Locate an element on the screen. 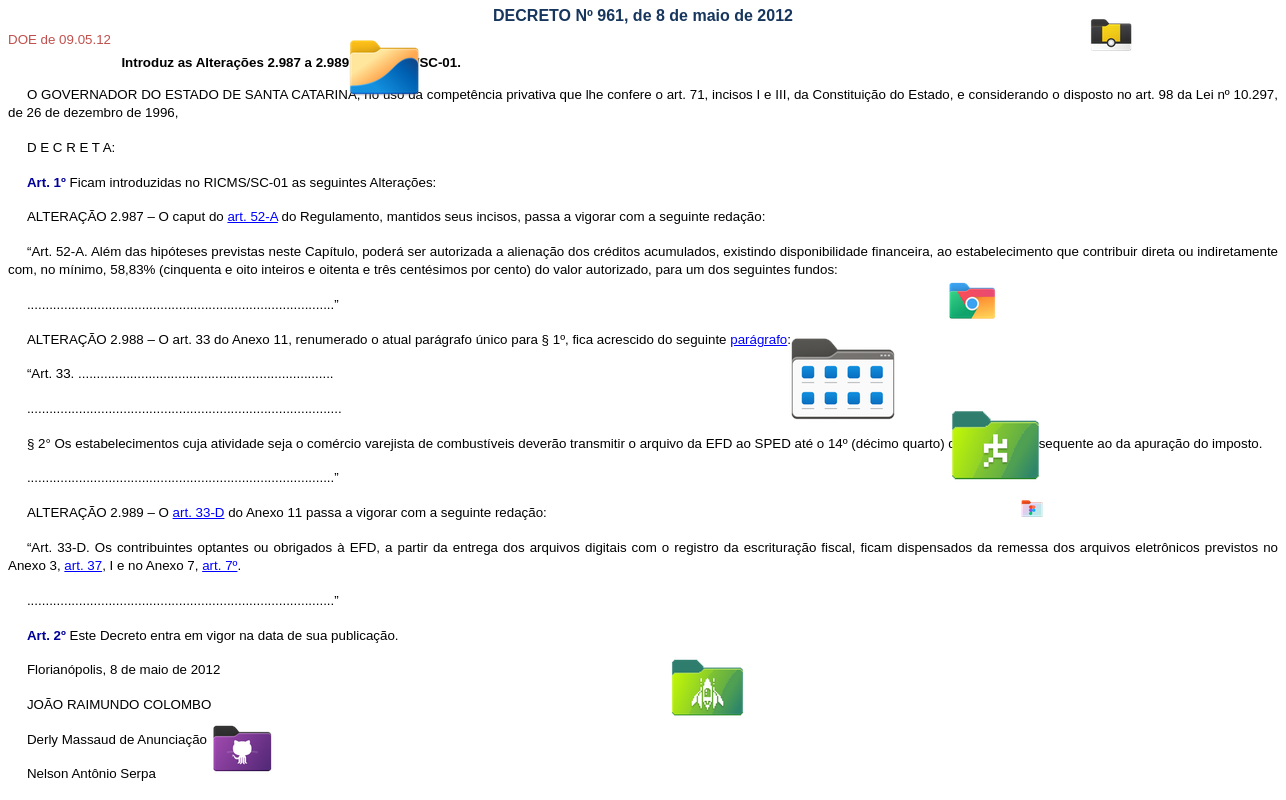  open your GameJolt games folder is located at coordinates (707, 689).